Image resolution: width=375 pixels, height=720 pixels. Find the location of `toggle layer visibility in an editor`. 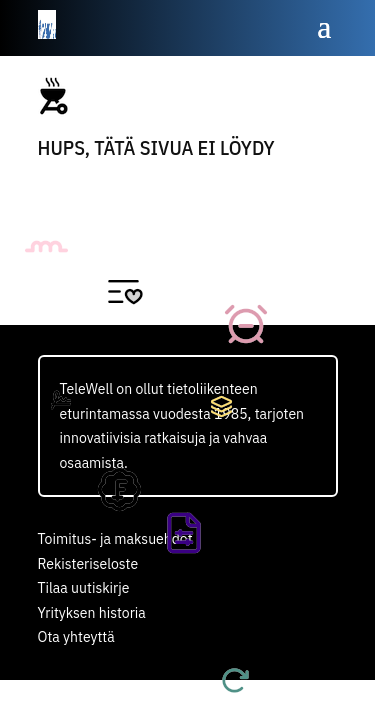

toggle layer visibility in an editor is located at coordinates (221, 406).